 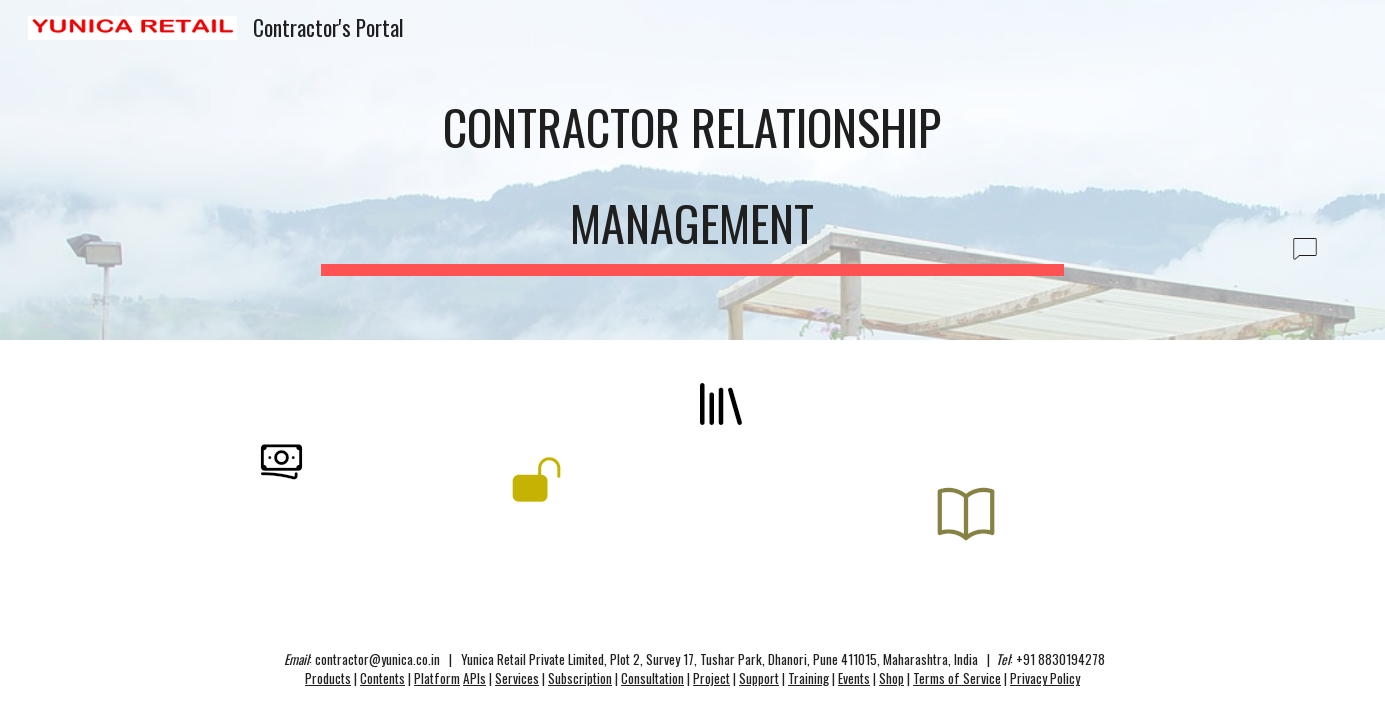 What do you see at coordinates (536, 479) in the screenshot?
I see `unlocked or unsecured state` at bounding box center [536, 479].